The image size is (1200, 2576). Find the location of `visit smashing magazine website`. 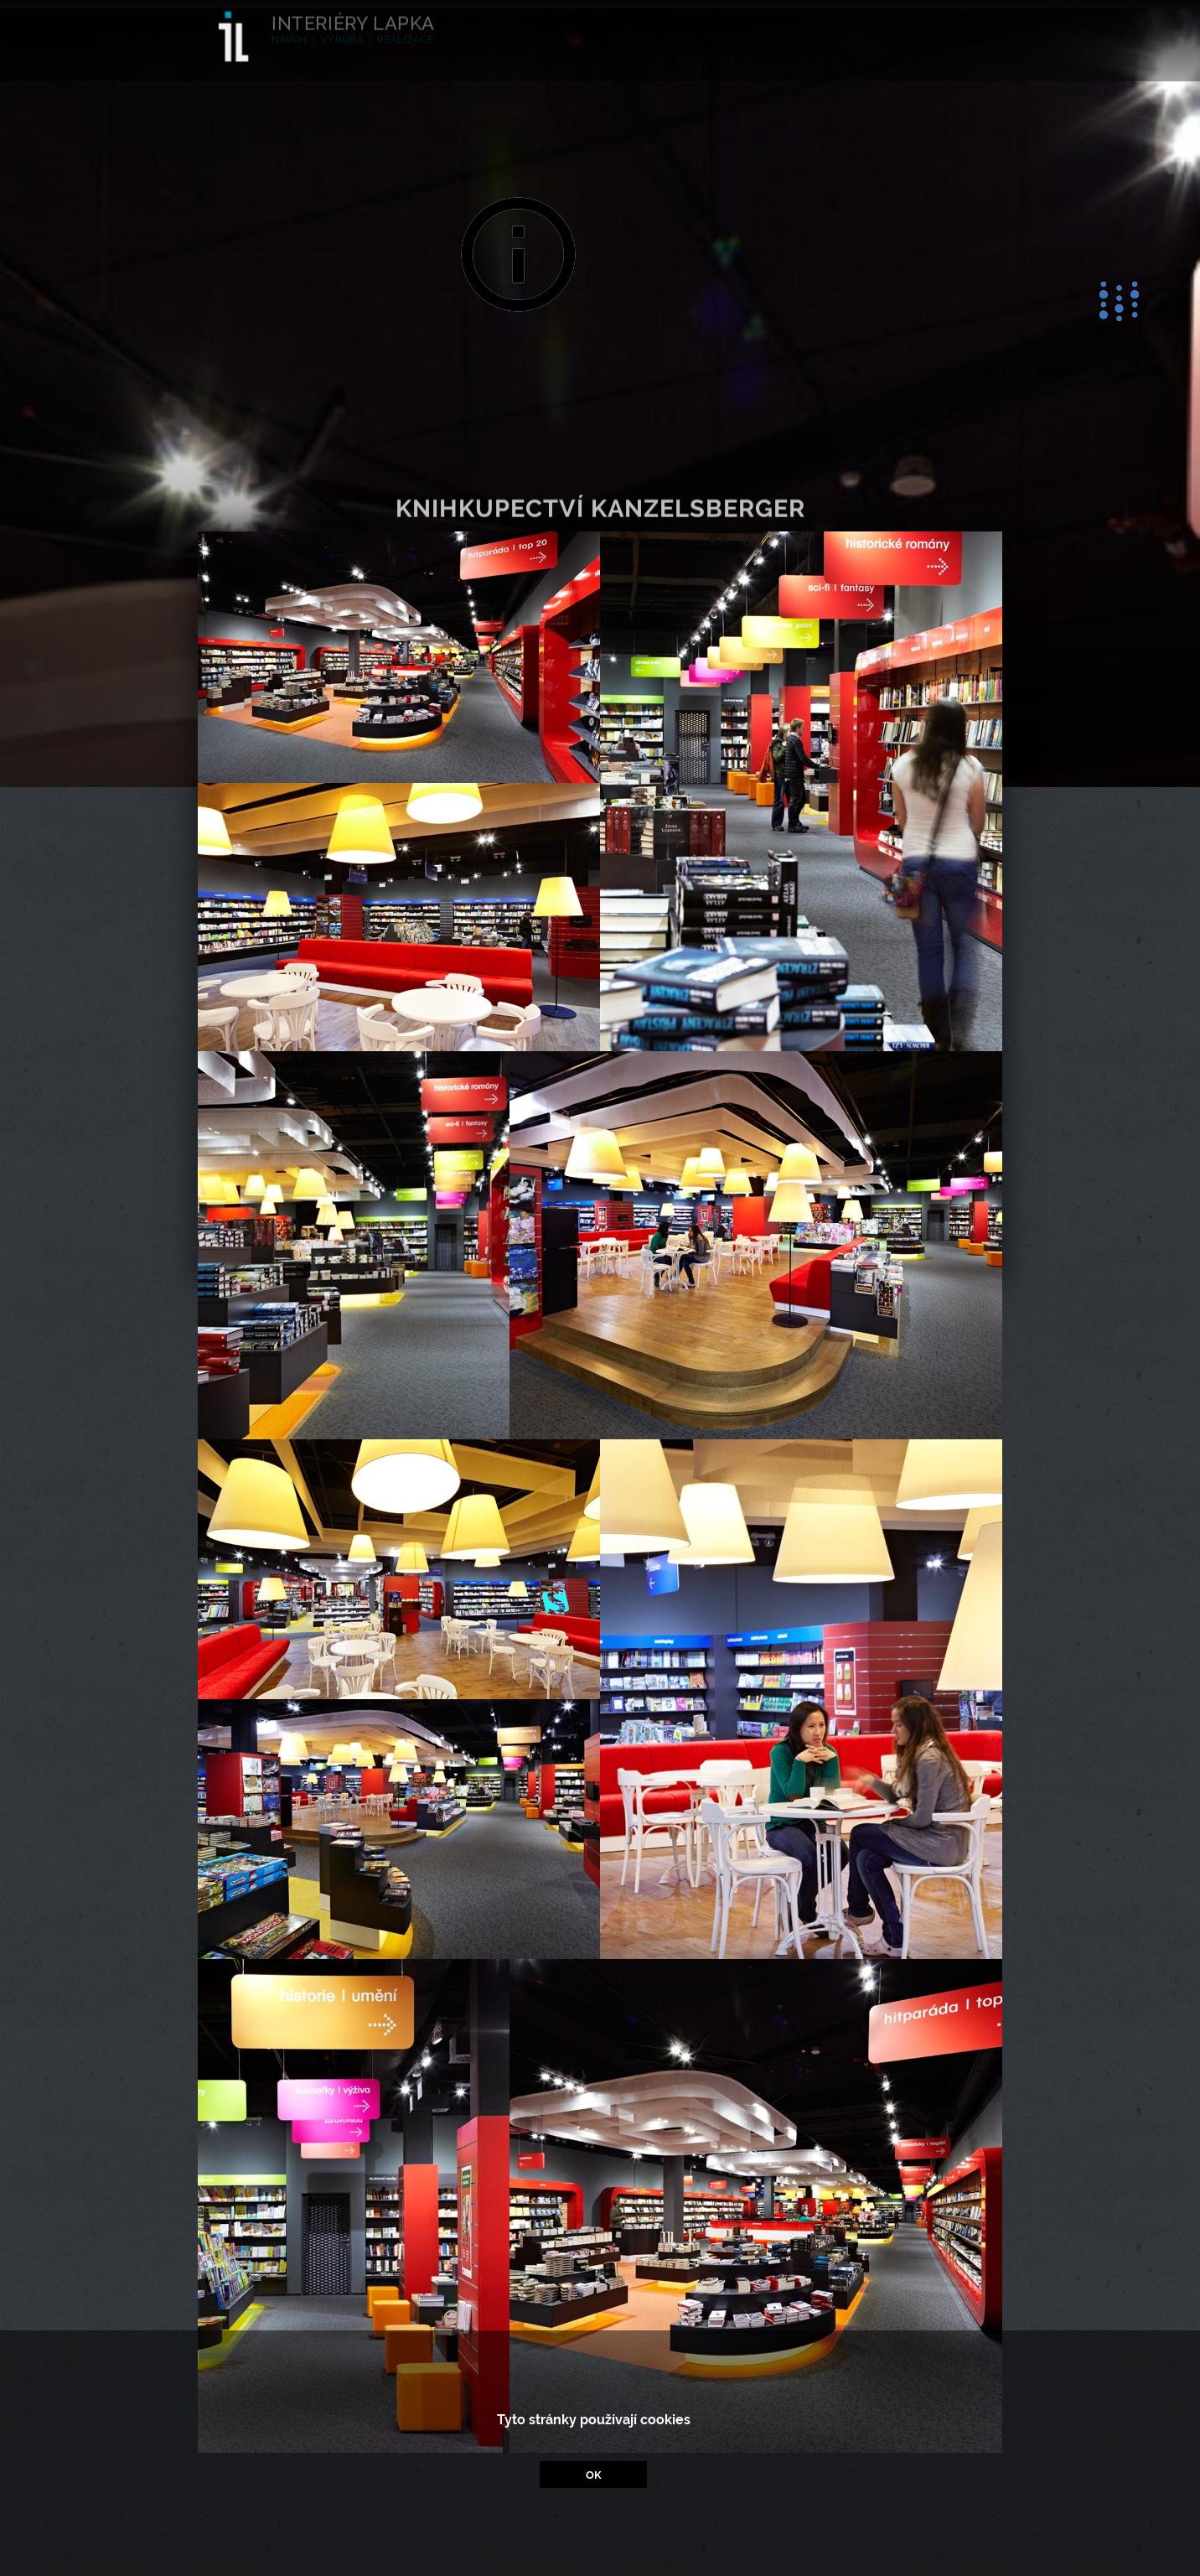

visit smashing magazine website is located at coordinates (556, 1602).